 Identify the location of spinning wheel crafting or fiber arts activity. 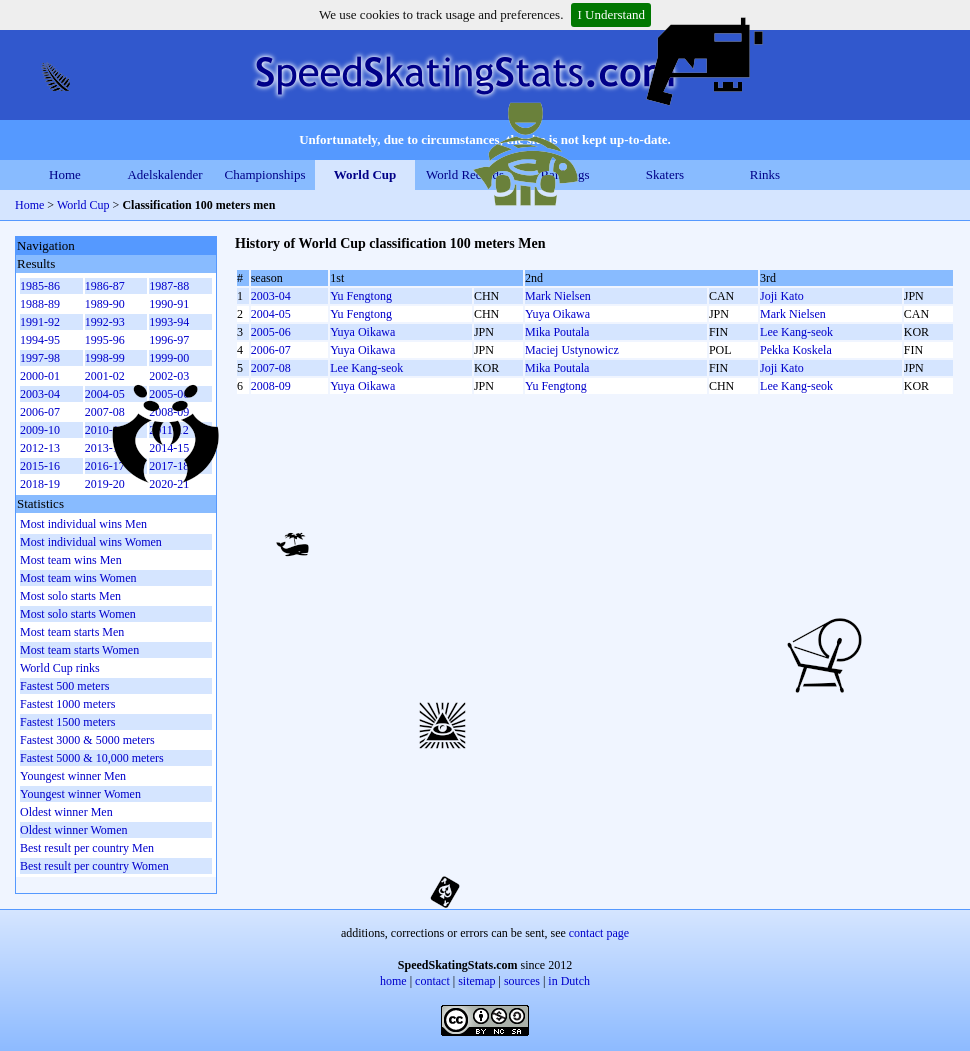
(824, 656).